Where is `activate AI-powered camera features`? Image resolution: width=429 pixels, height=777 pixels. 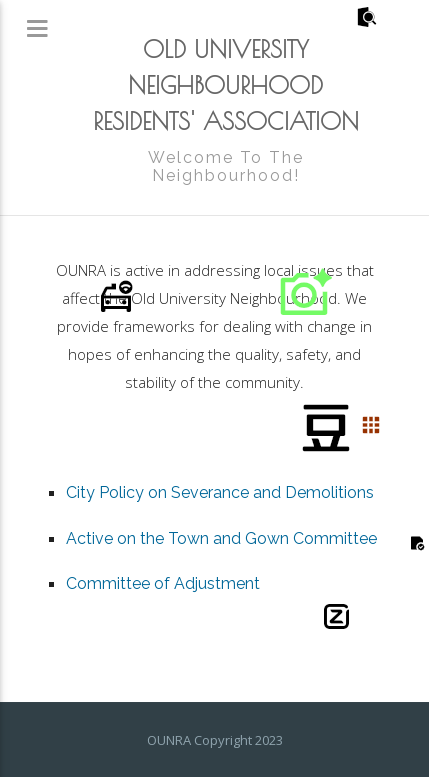 activate AI-powered camera features is located at coordinates (304, 294).